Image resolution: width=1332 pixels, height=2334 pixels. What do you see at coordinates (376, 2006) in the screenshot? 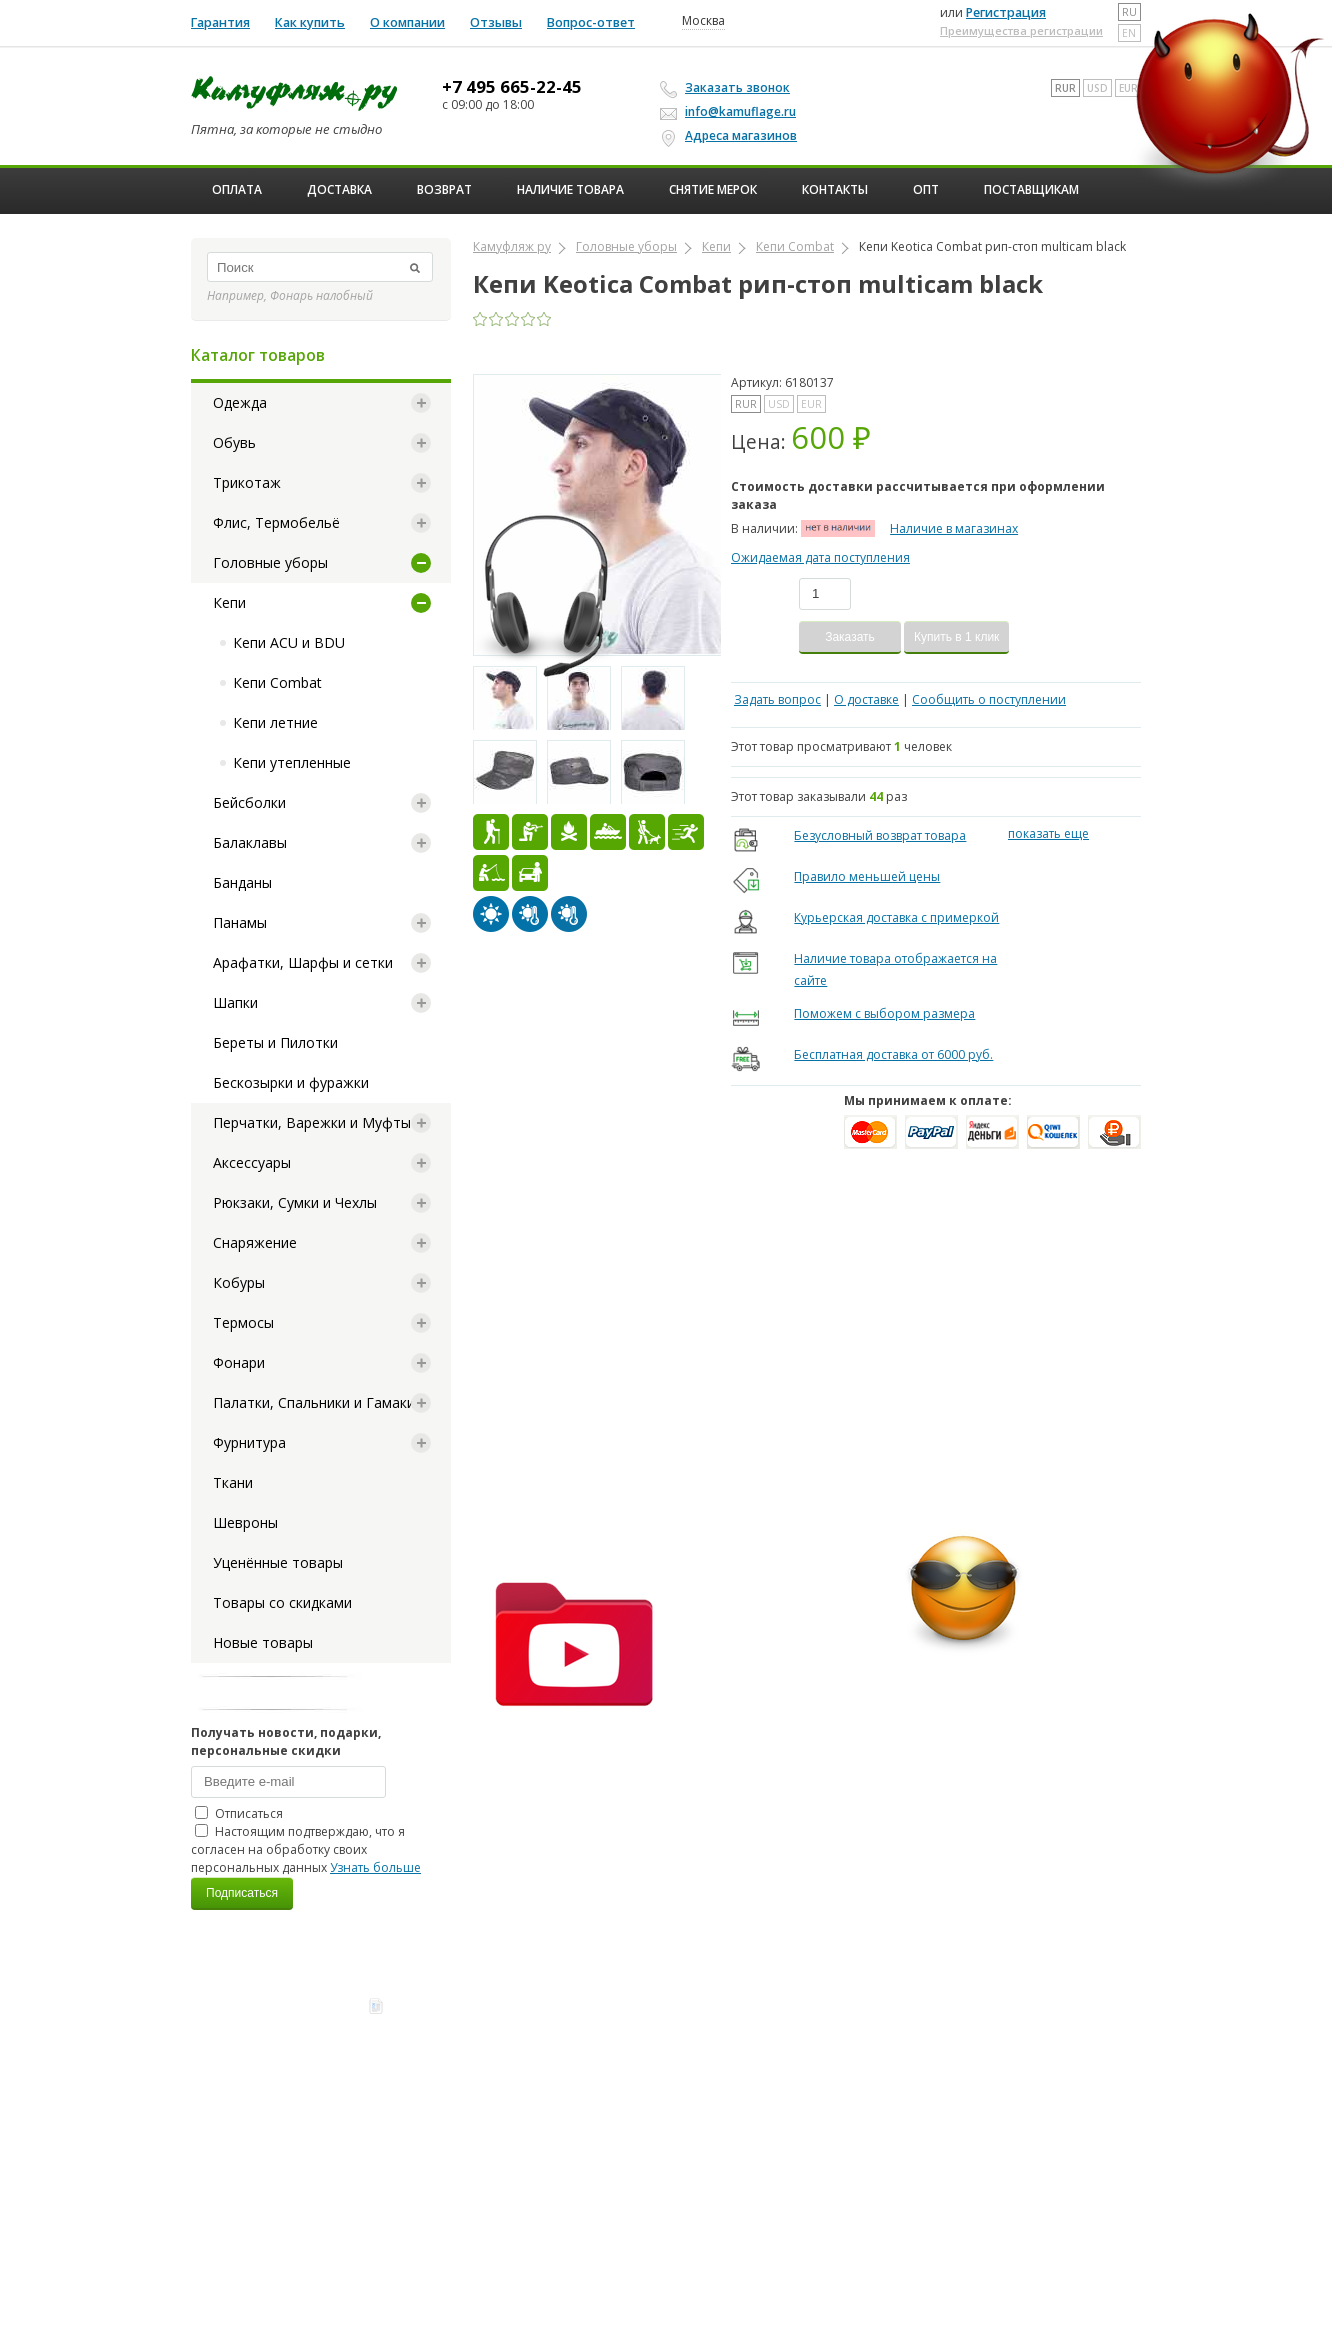
I see `open a Hangul Word Processor (.hwp) document` at bounding box center [376, 2006].